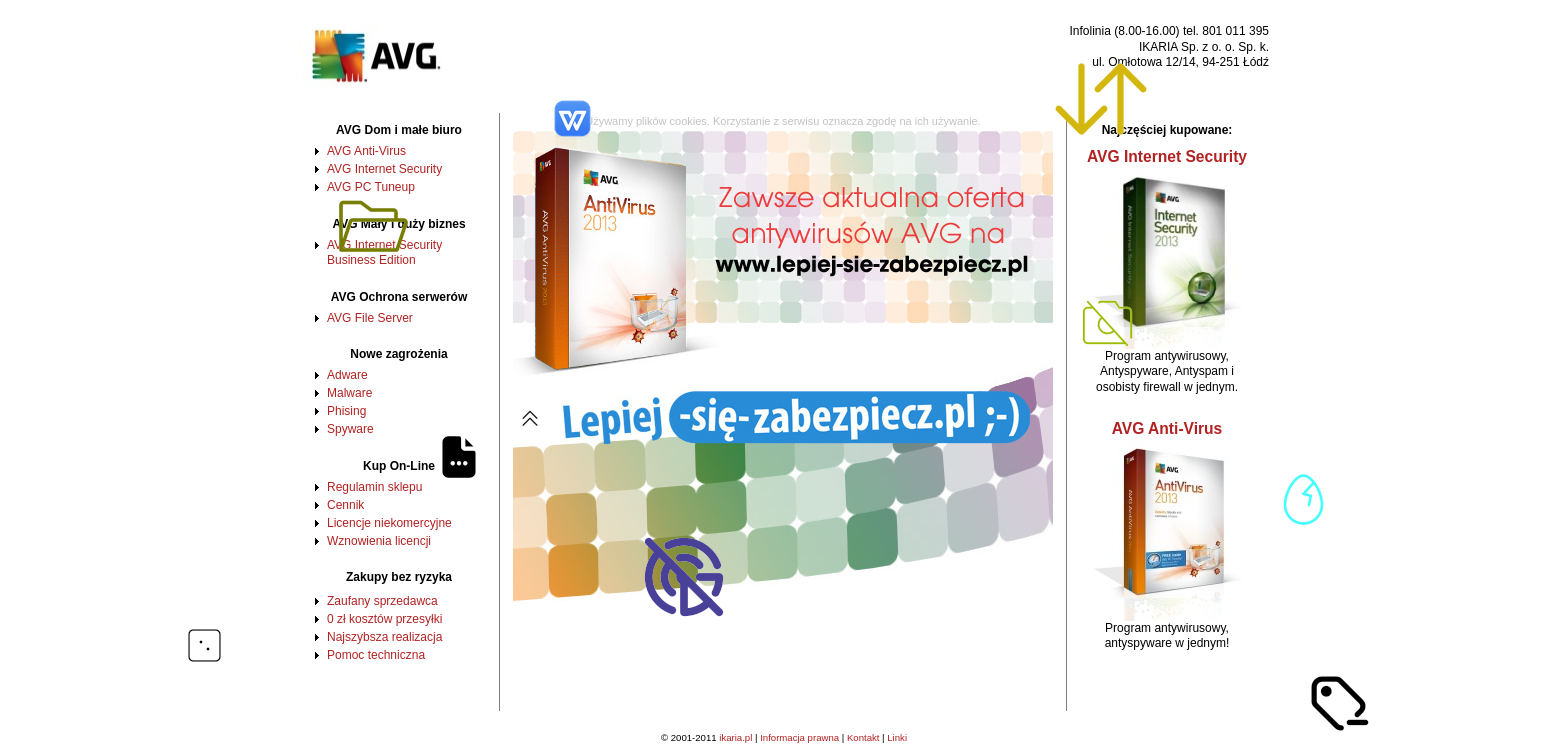 This screenshot has height=746, width=1568. What do you see at coordinates (1101, 99) in the screenshot?
I see `swap or reorder items vertically` at bounding box center [1101, 99].